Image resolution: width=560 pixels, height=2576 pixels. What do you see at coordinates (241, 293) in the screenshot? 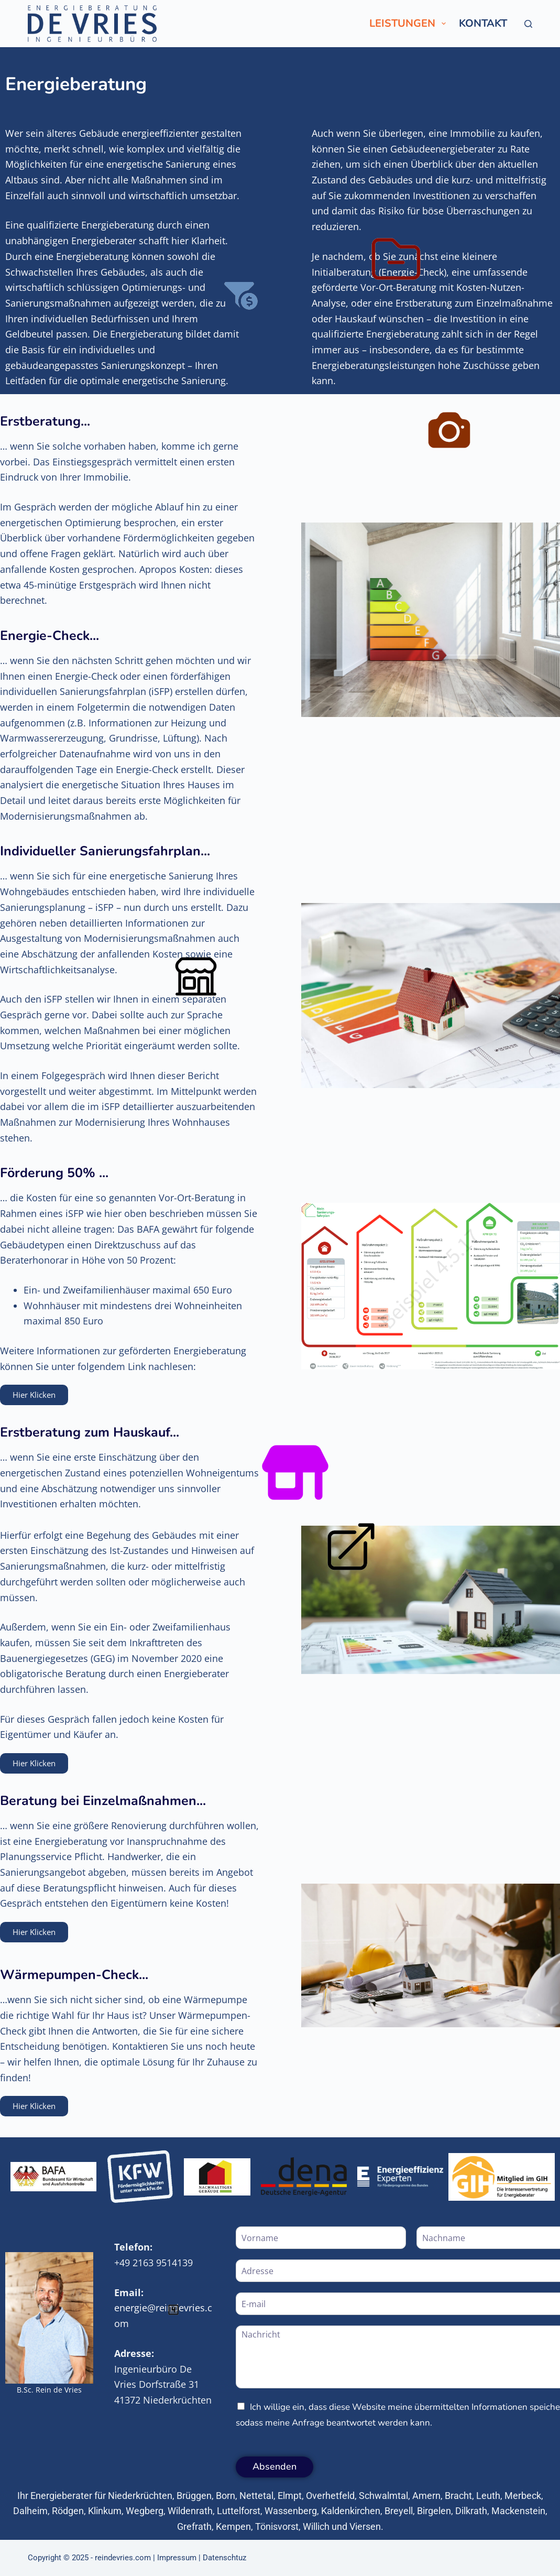
I see `filter results by price or cost` at bounding box center [241, 293].